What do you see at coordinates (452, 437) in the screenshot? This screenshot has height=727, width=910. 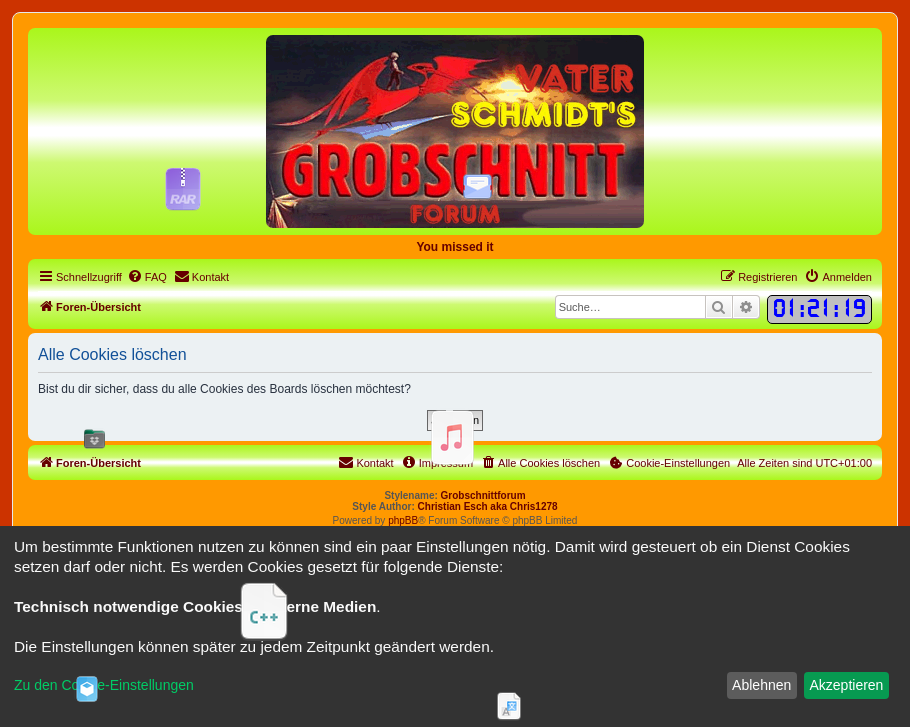 I see `an audio file type indicator` at bounding box center [452, 437].